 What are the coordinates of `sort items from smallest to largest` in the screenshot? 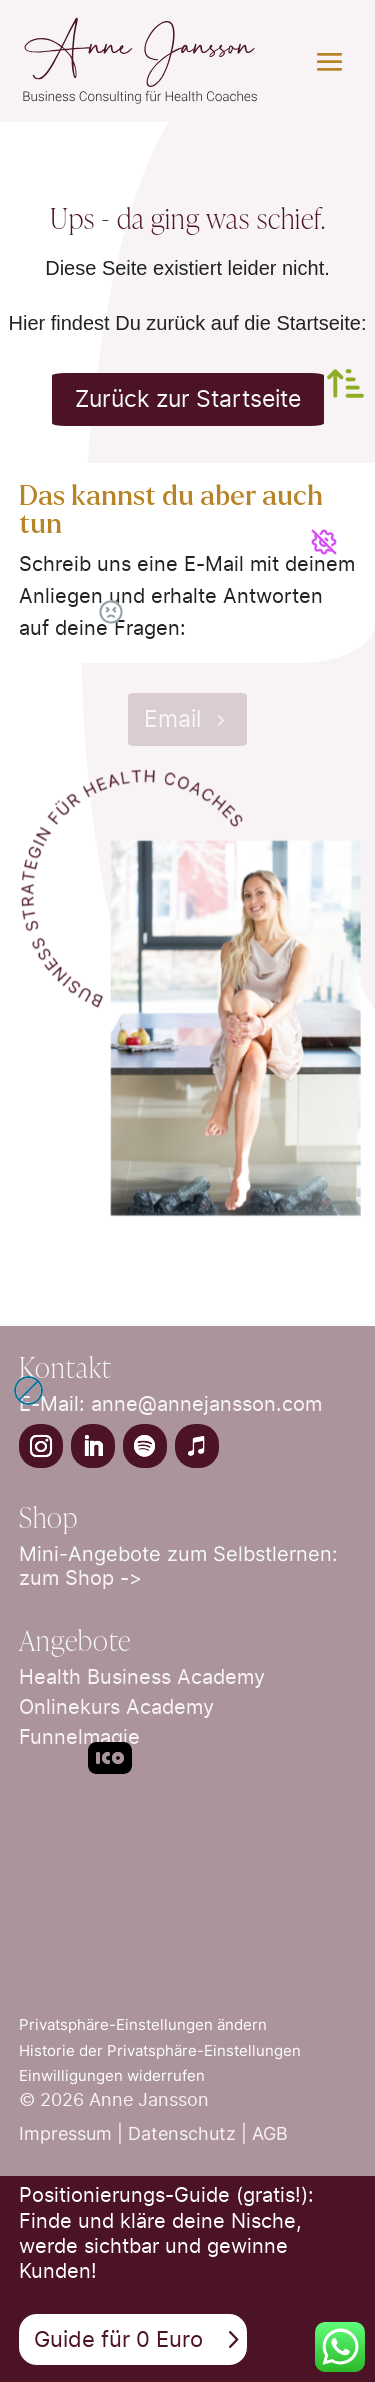 It's located at (345, 383).